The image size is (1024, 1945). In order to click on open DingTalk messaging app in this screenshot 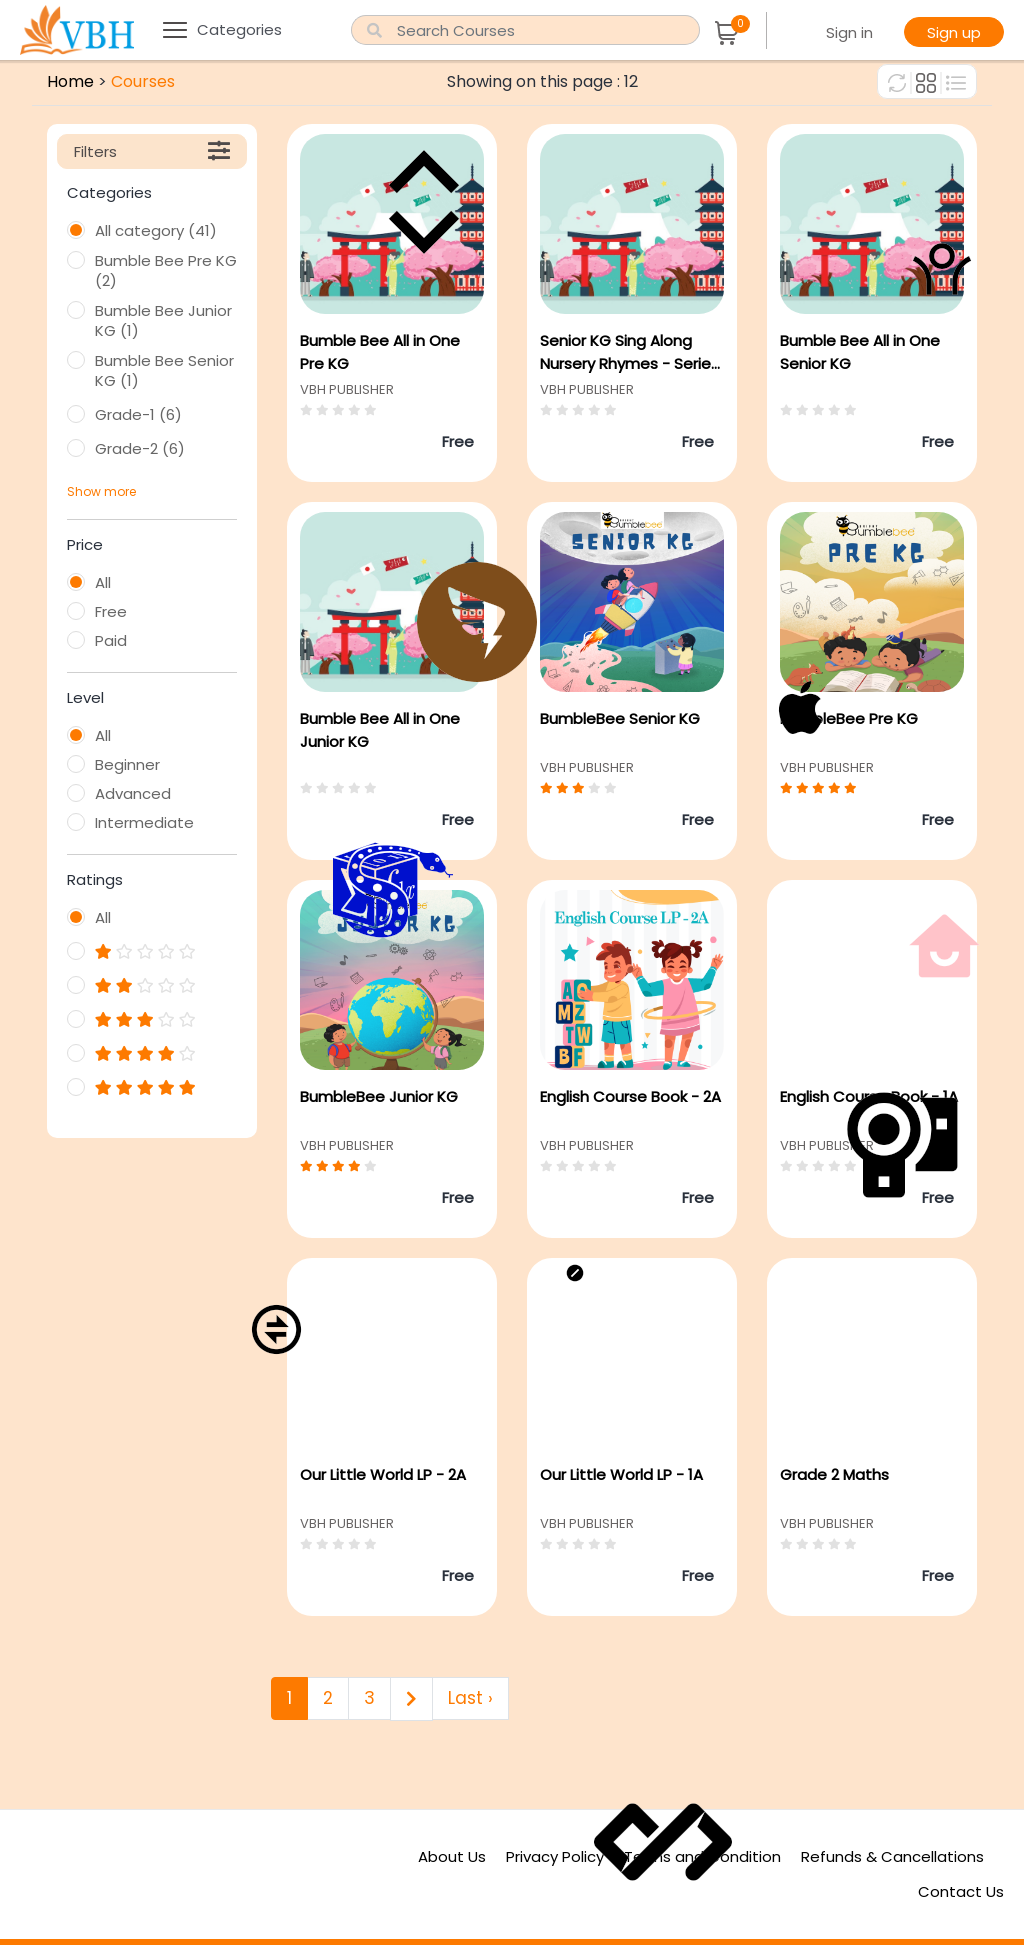, I will do `click(477, 622)`.